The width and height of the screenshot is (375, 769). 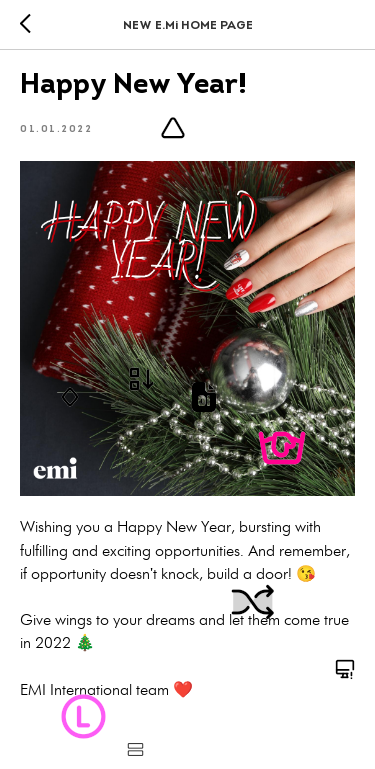 I want to click on indicates a problem or error with your desktop computer, so click(x=345, y=669).